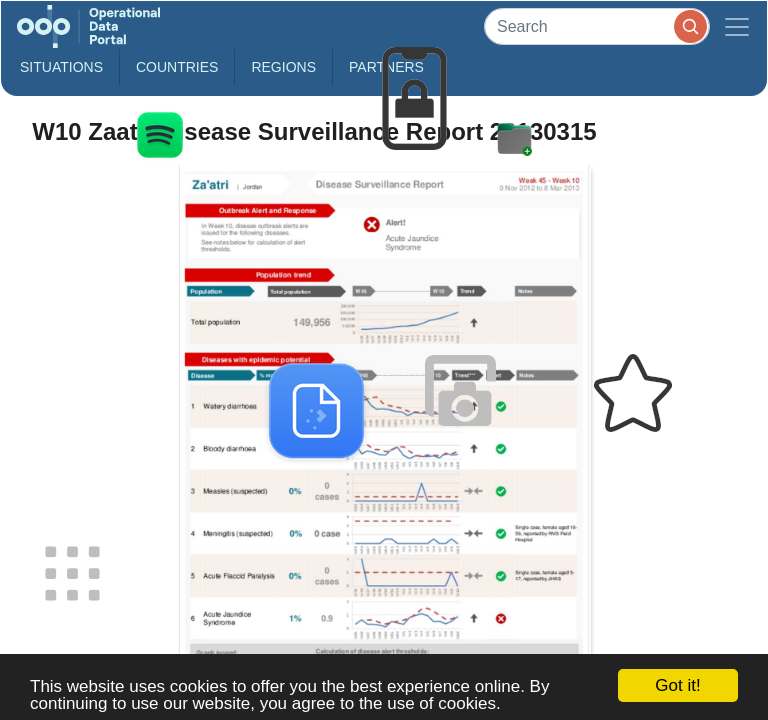  I want to click on configure default apps for file types, so click(316, 412).